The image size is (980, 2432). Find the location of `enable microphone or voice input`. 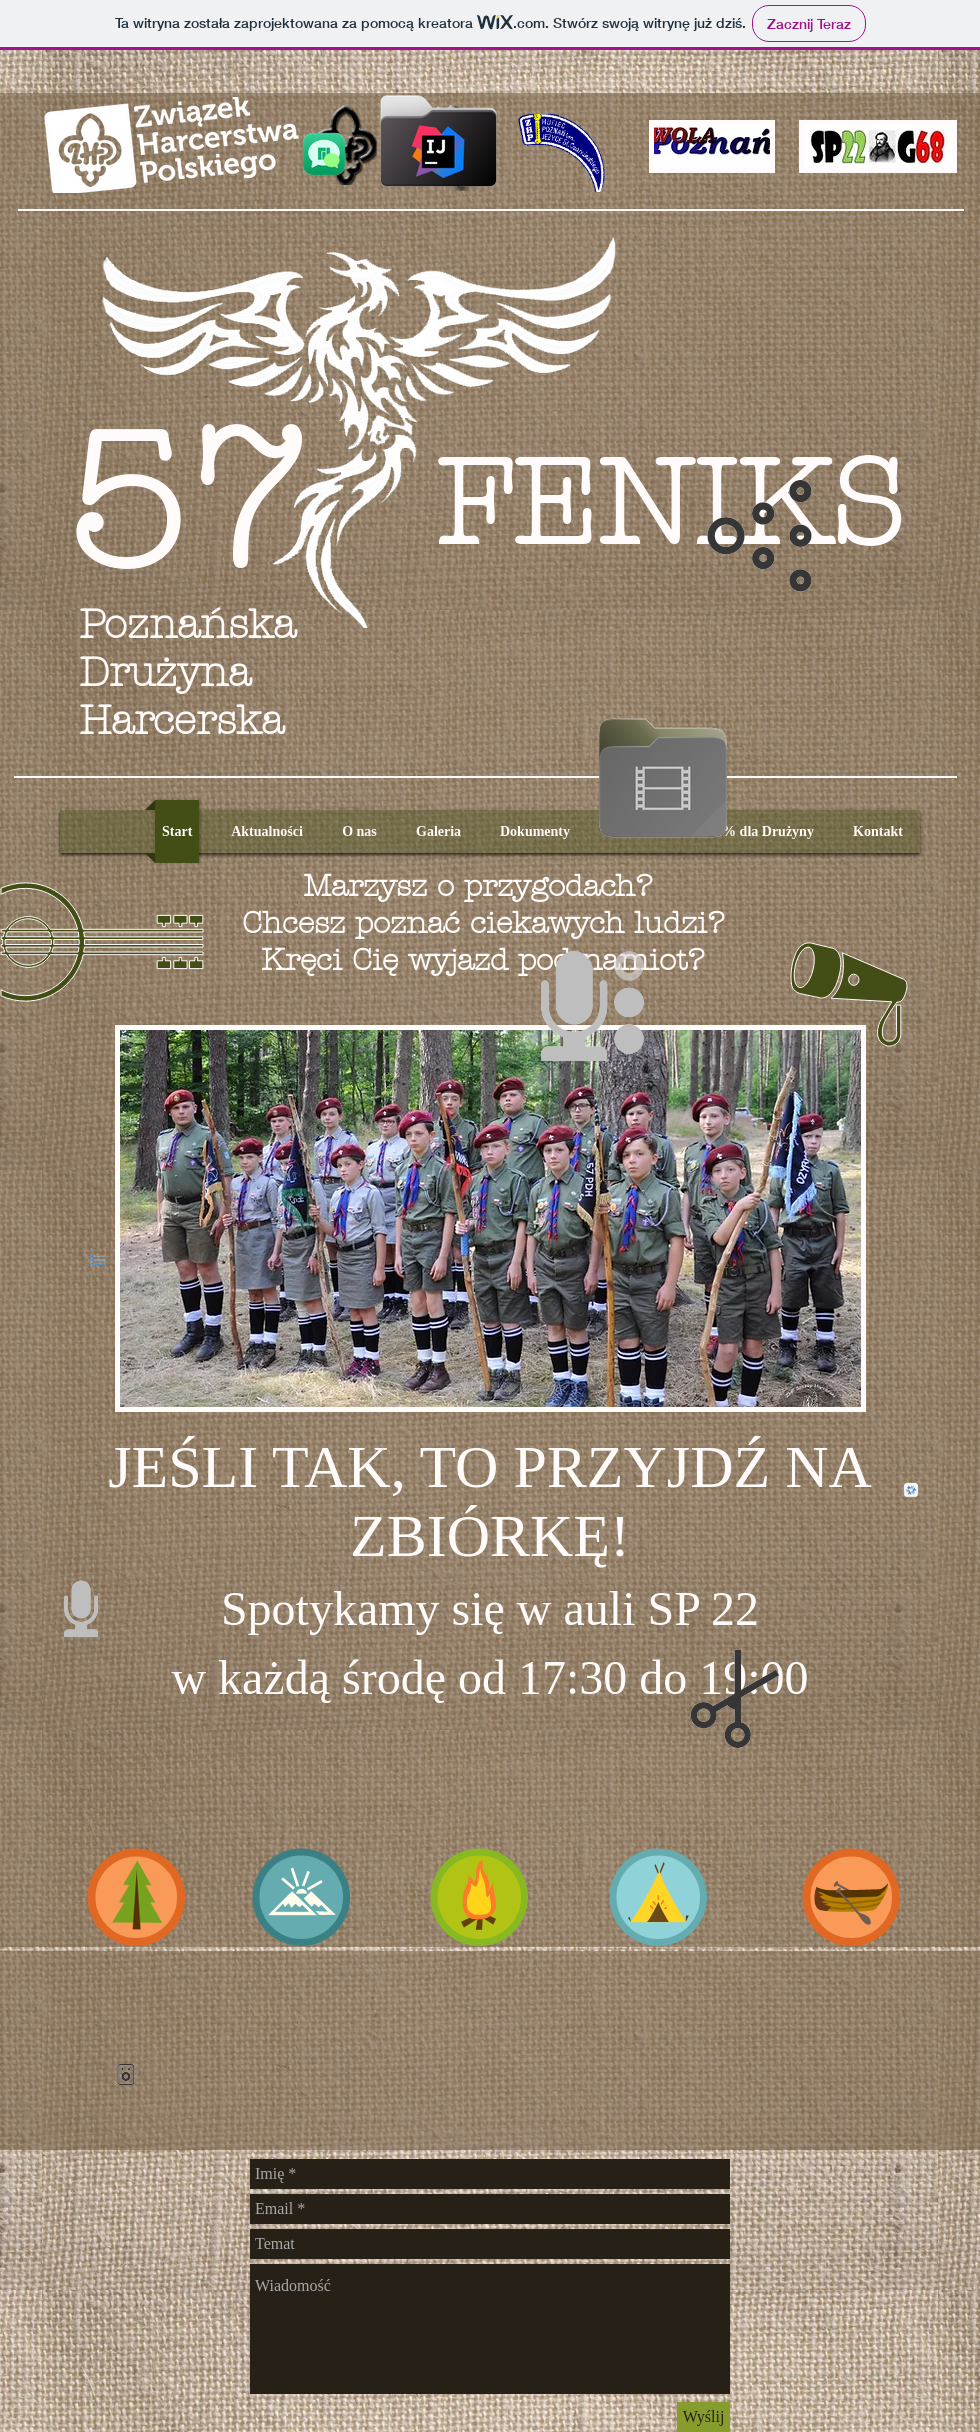

enable microphone or voice input is located at coordinates (83, 1607).